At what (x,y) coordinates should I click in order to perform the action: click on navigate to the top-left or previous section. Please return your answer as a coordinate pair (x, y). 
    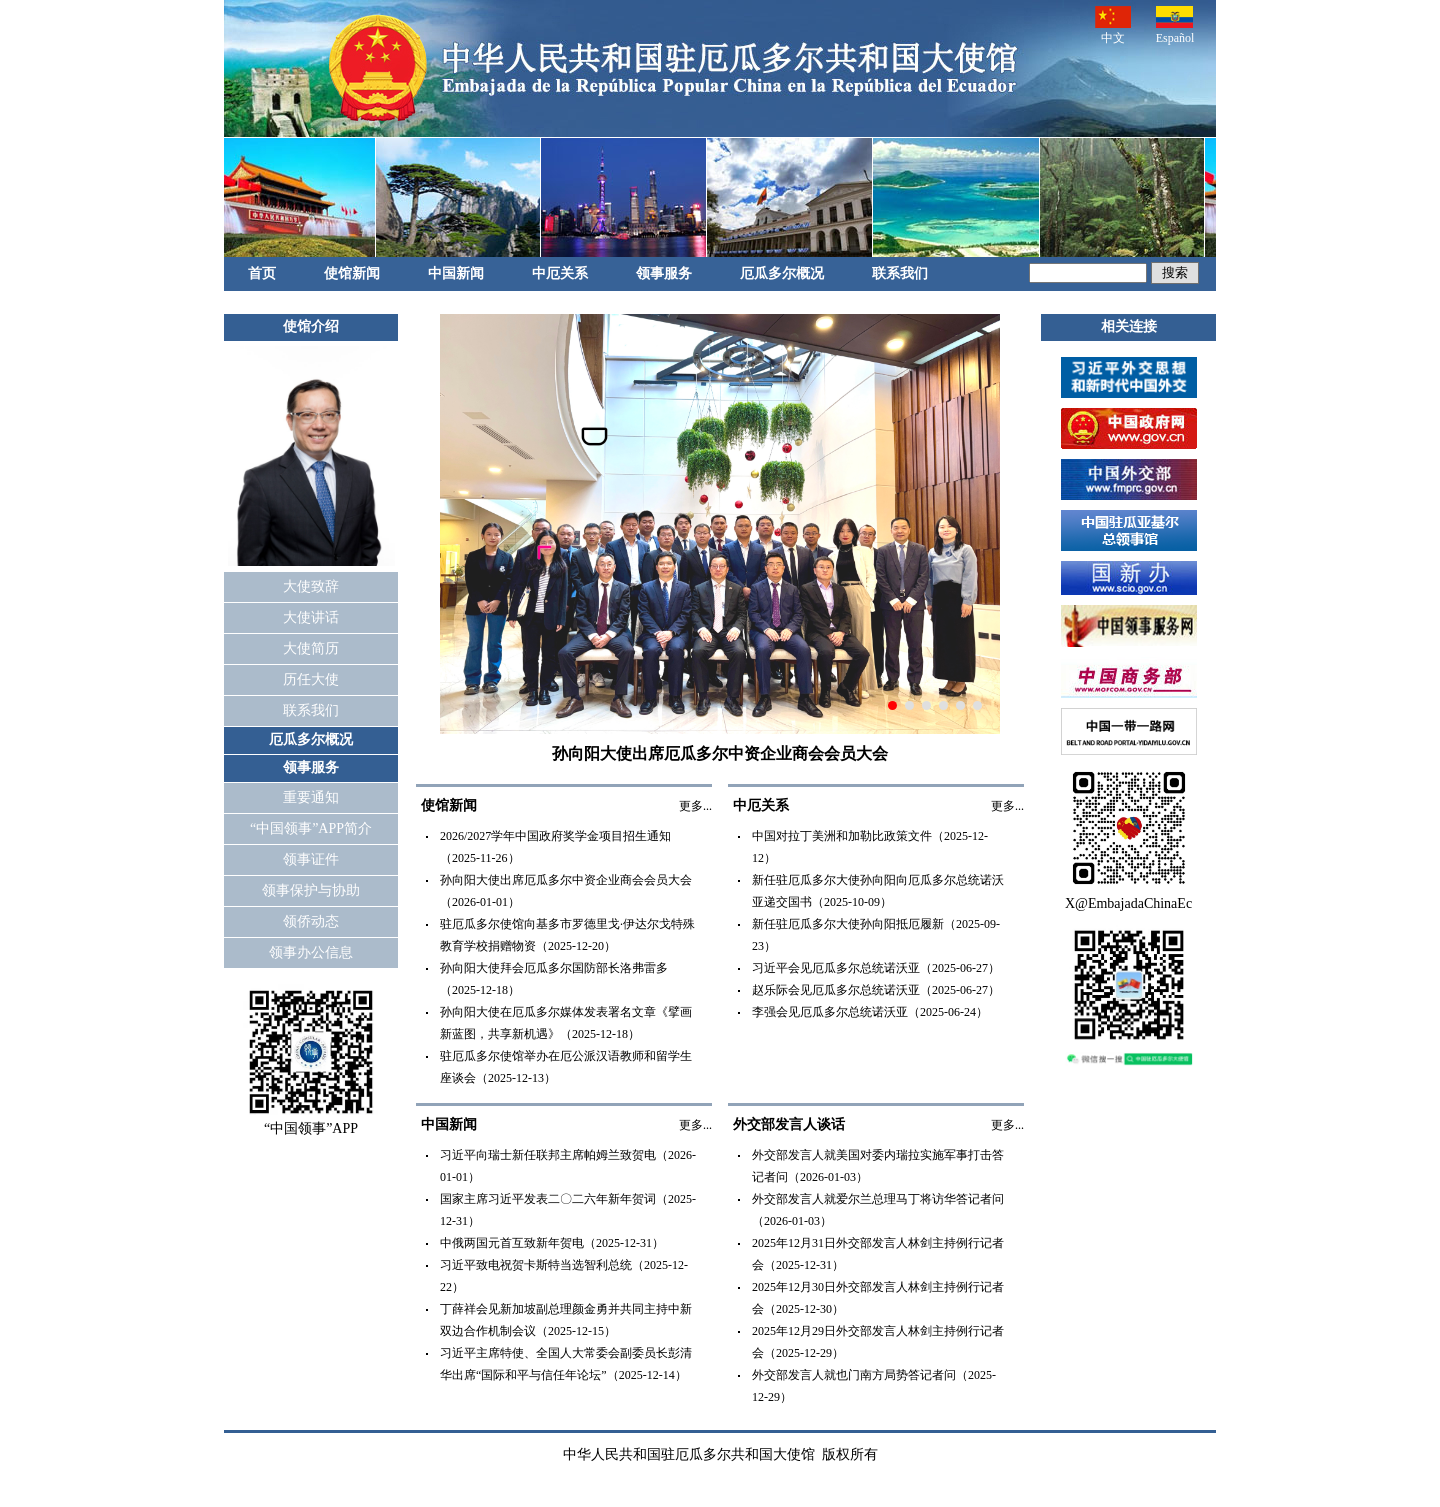
    Looking at the image, I should click on (544, 552).